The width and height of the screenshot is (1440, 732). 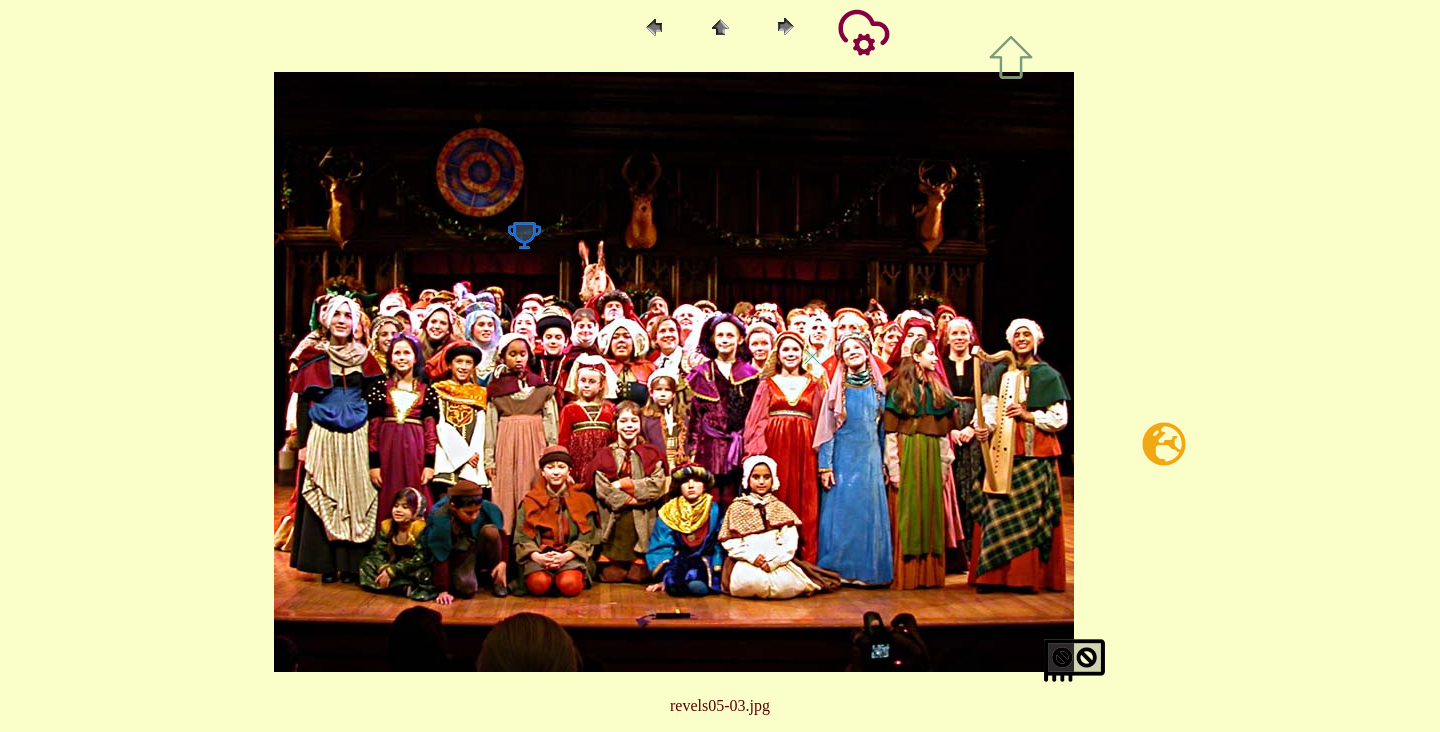 I want to click on upvote or like content, so click(x=1011, y=59).